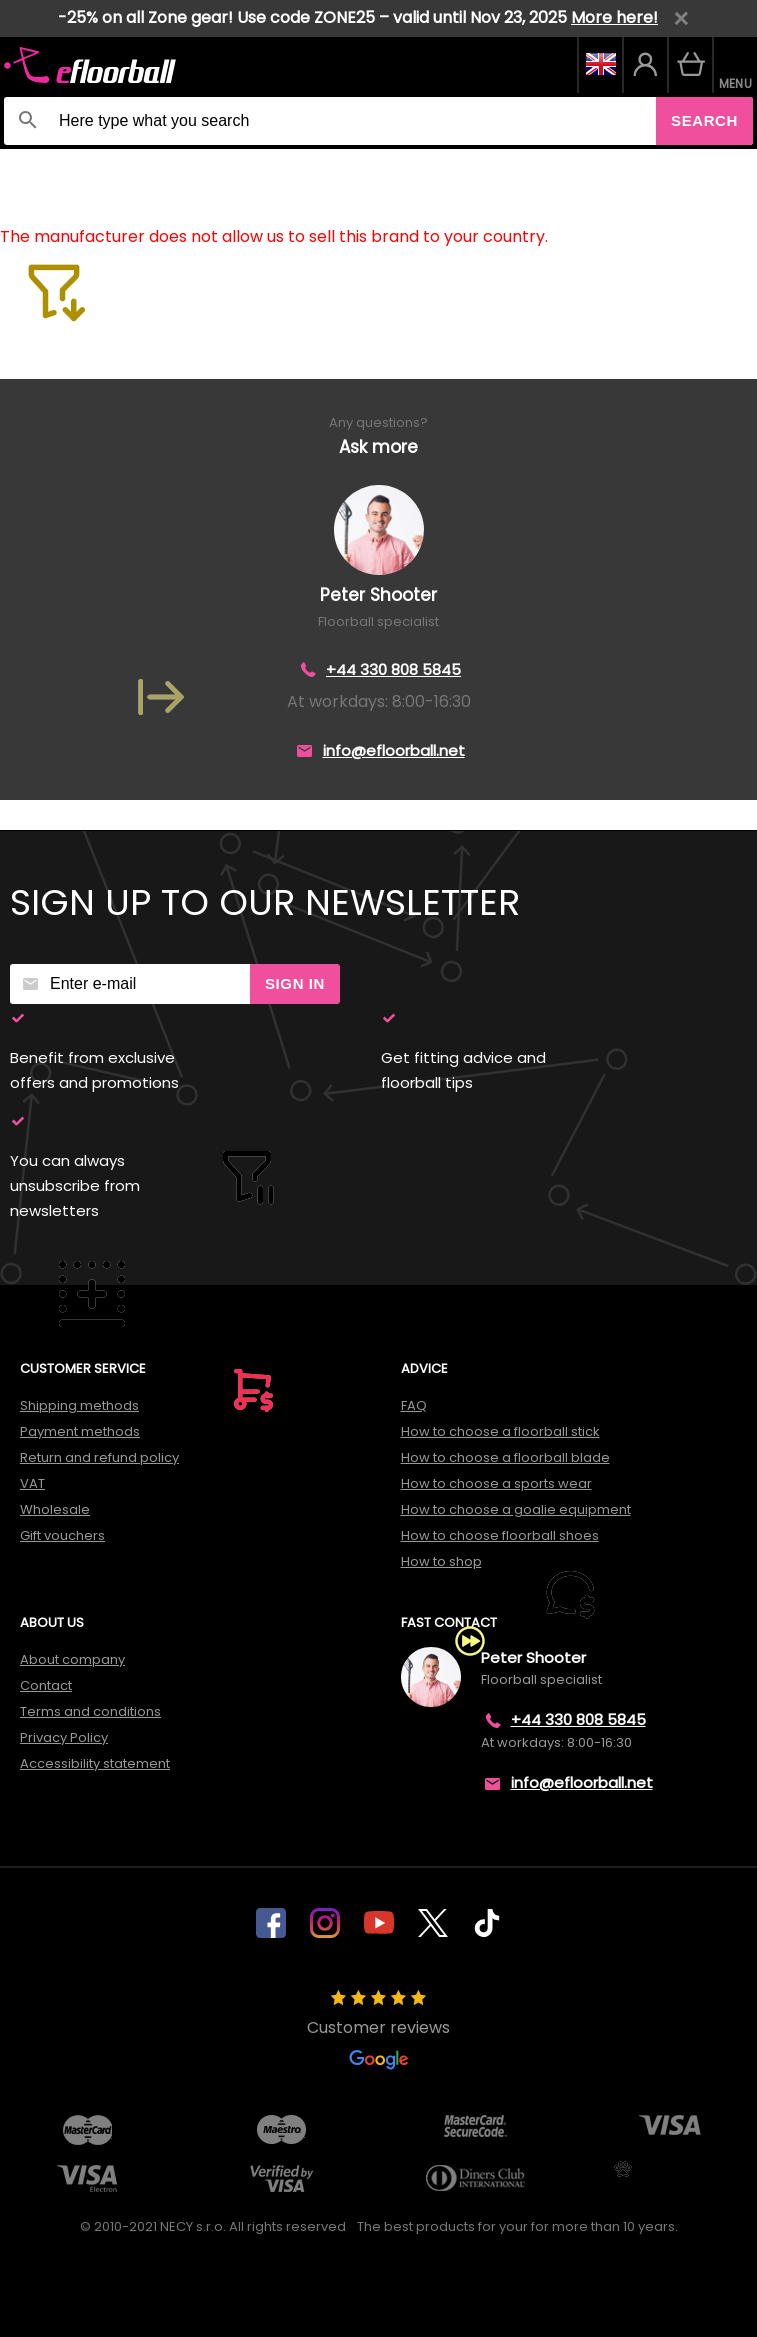 This screenshot has width=757, height=2337. Describe the element at coordinates (161, 697) in the screenshot. I see `sign out or log out of account` at that location.